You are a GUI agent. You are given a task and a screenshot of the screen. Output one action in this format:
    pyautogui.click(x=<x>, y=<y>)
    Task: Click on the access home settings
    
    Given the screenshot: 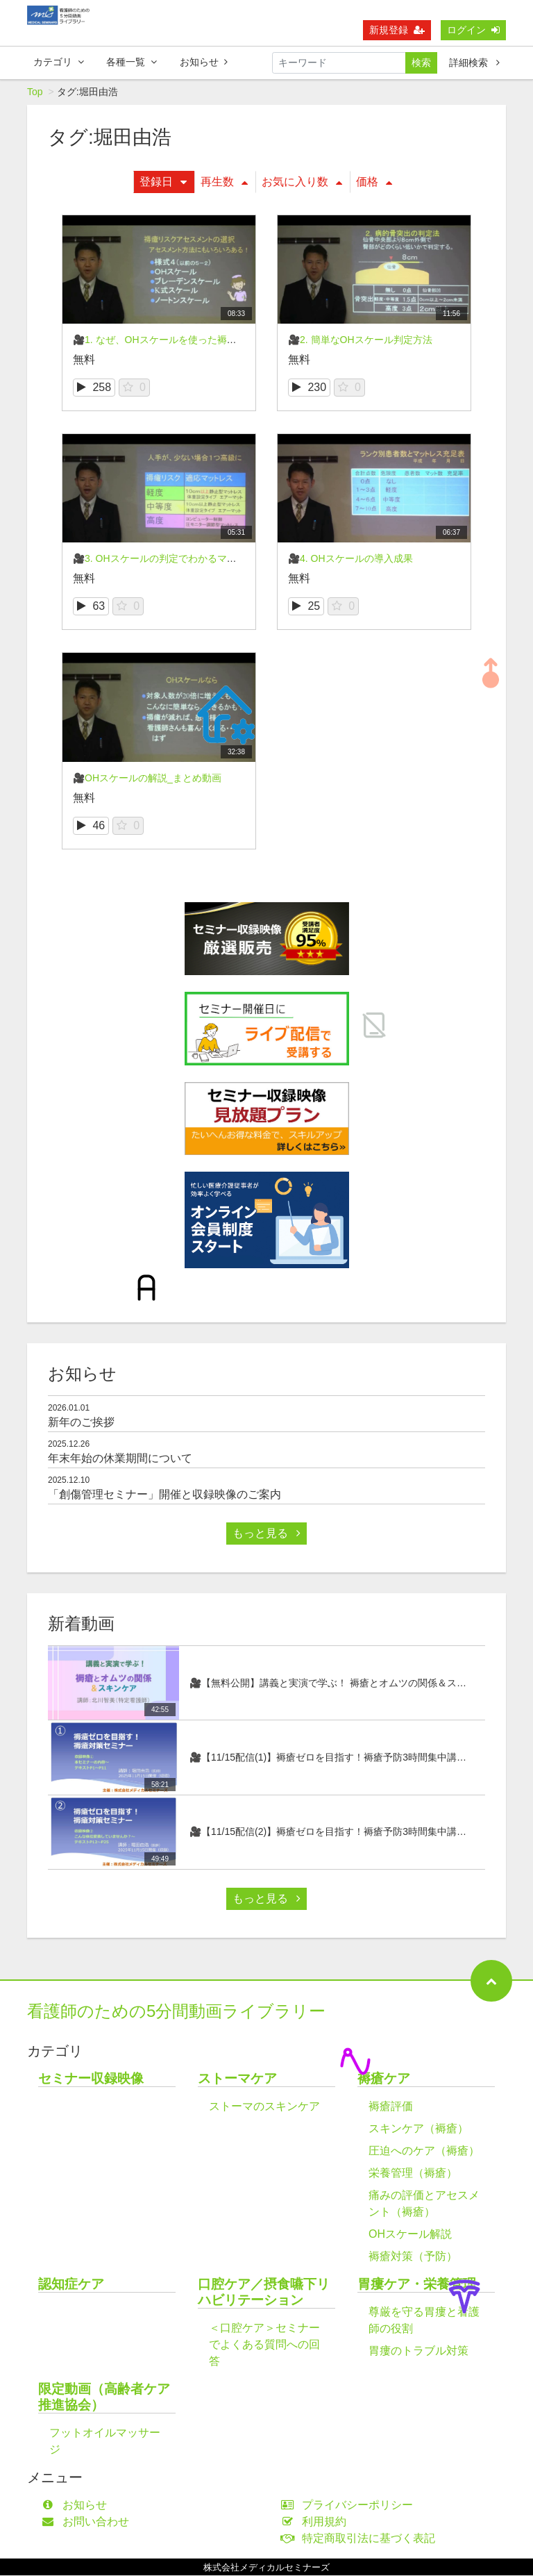 What is the action you would take?
    pyautogui.click(x=226, y=714)
    